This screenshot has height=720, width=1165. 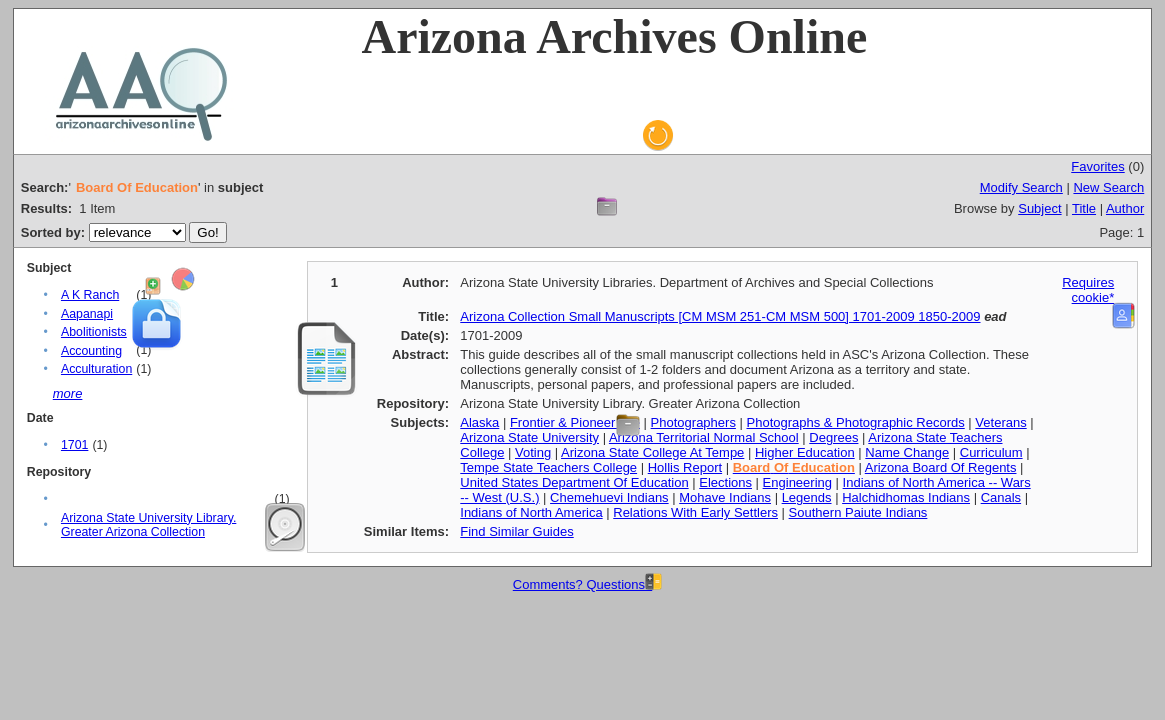 I want to click on open screensaver and lock screen preferences, so click(x=156, y=323).